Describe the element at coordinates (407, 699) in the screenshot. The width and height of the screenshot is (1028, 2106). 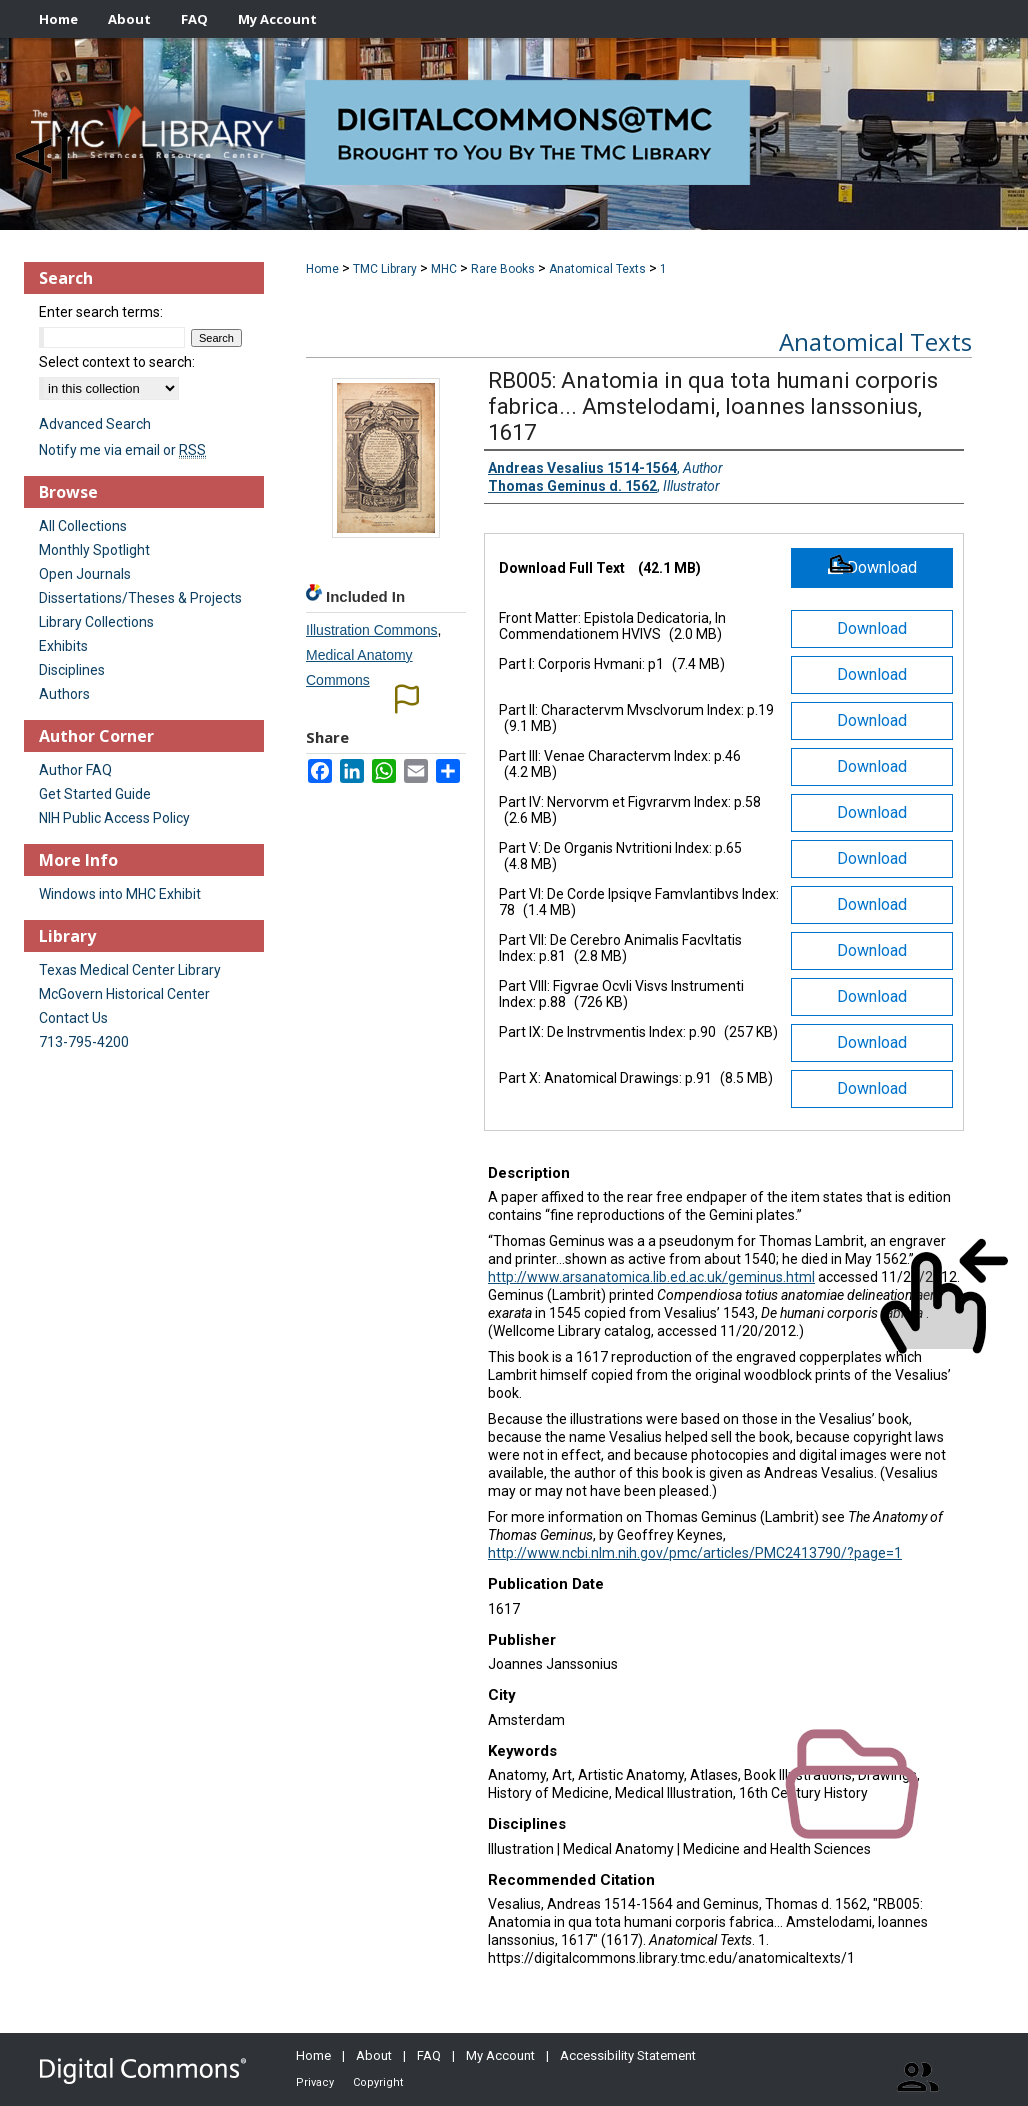
I see `flag or bookmark an item for follow-up` at that location.